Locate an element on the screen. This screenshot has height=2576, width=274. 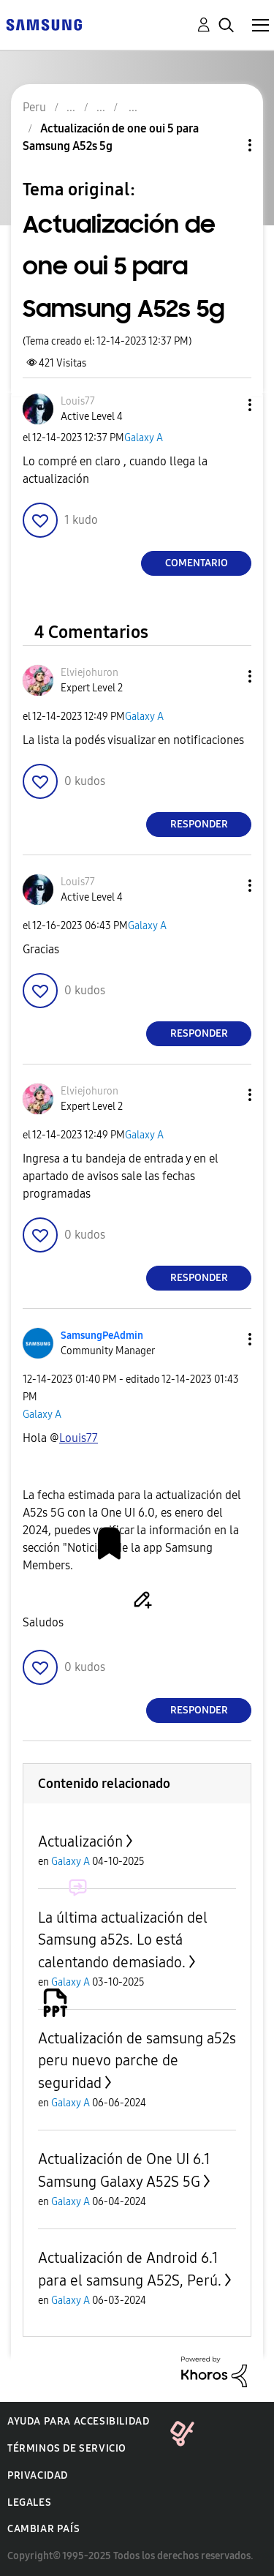
view your shopping cart is located at coordinates (182, 2433).